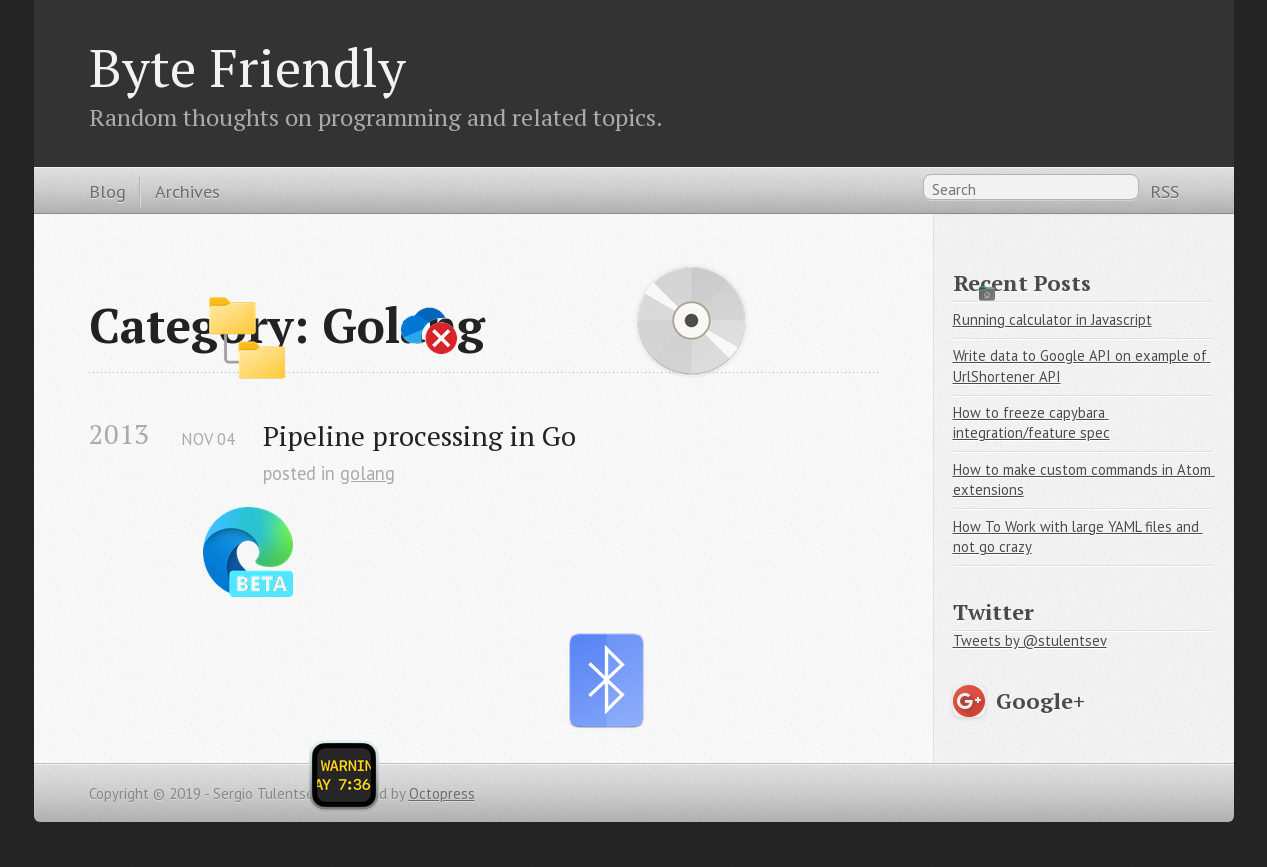 The width and height of the screenshot is (1267, 867). Describe the element at coordinates (606, 680) in the screenshot. I see `access bluetooth settings` at that location.